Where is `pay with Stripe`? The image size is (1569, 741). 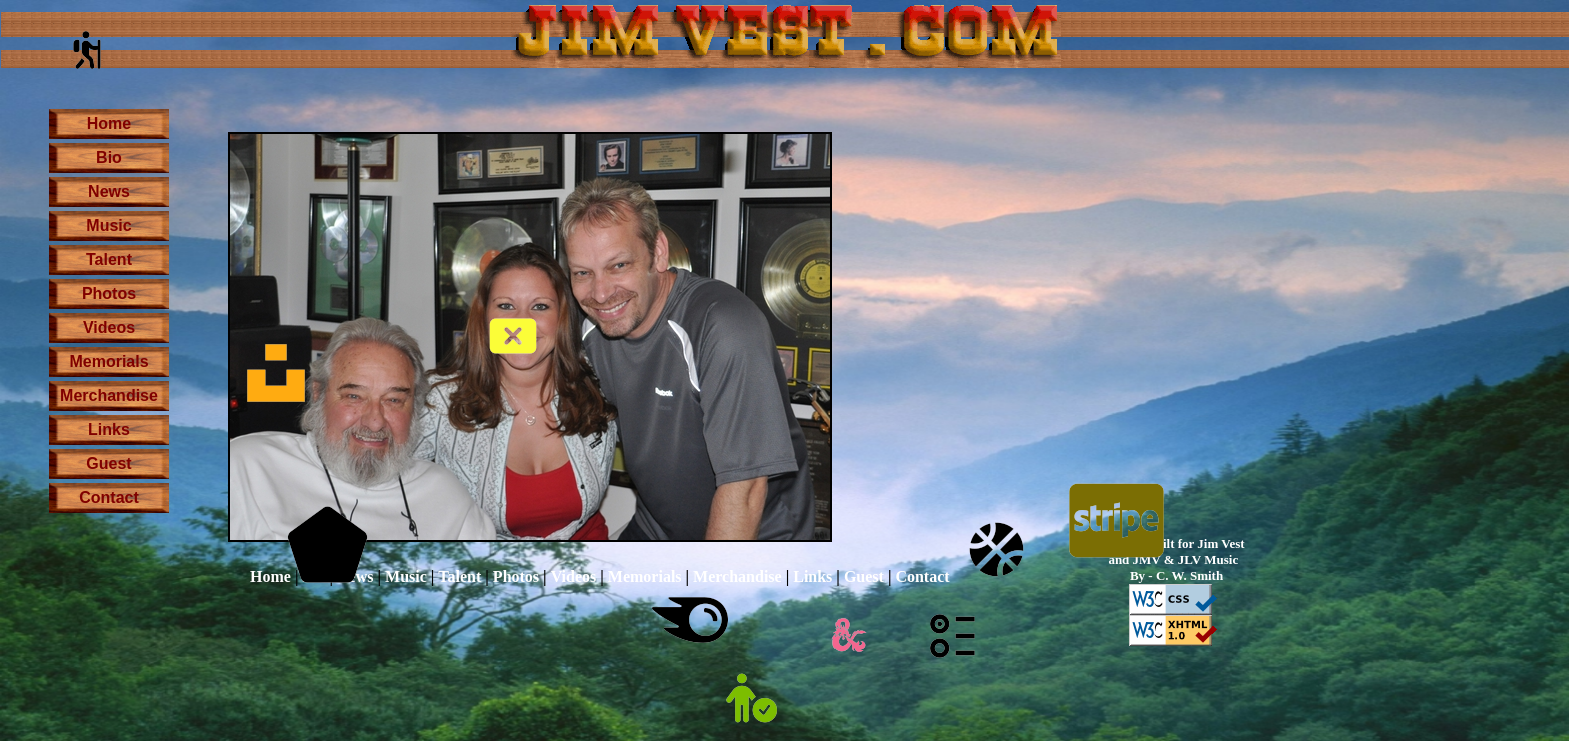
pay with Stripe is located at coordinates (1116, 520).